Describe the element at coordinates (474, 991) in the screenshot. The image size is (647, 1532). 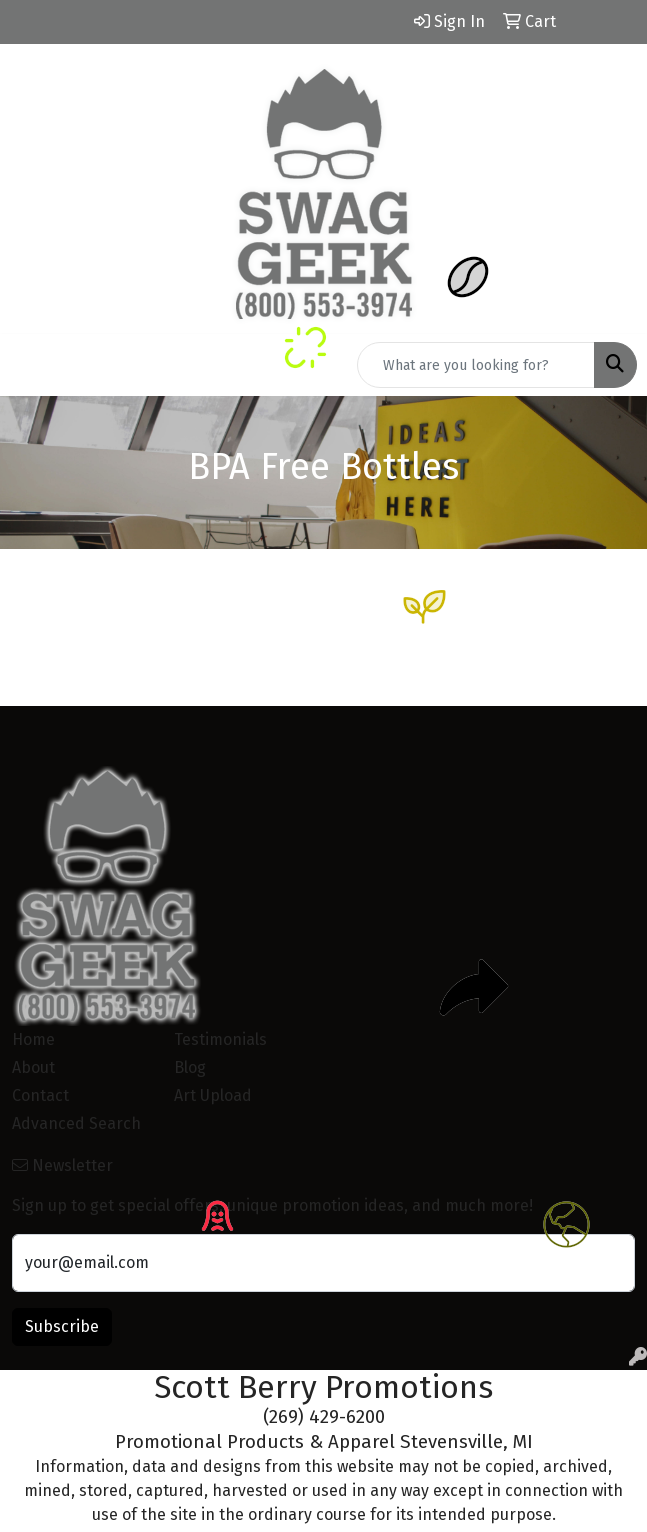
I see `share content with others` at that location.